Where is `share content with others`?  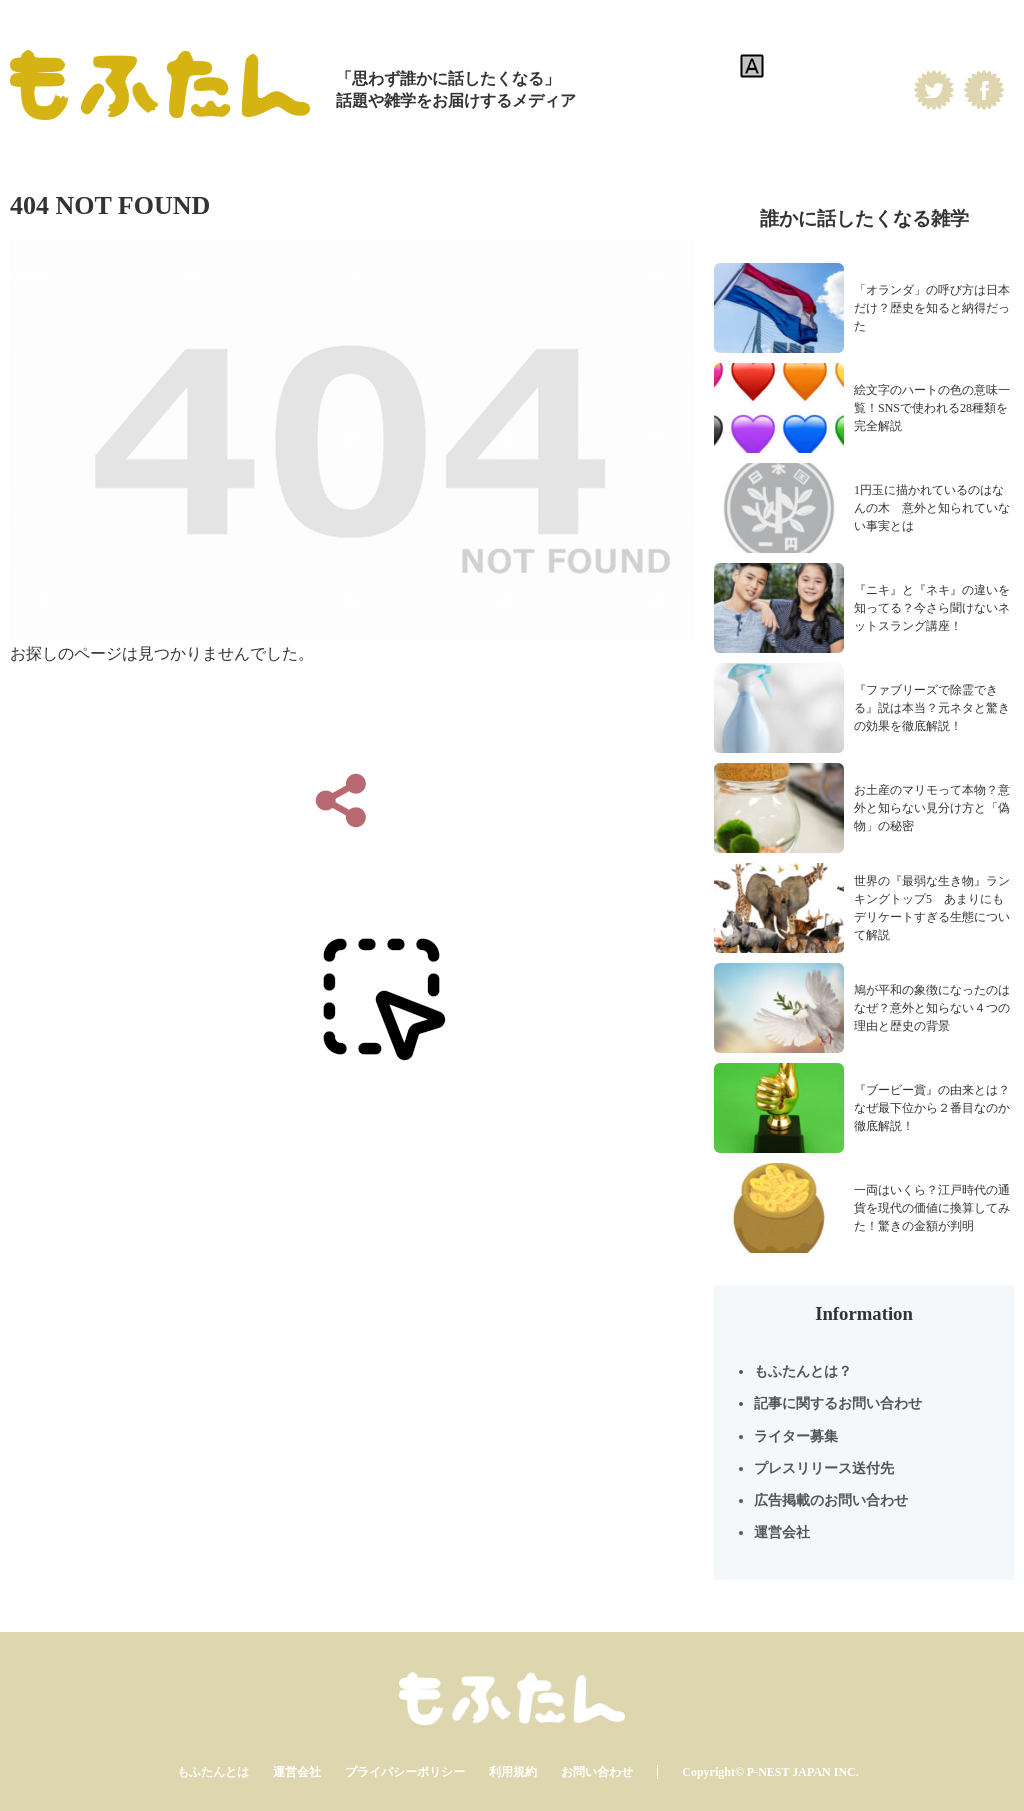 share content with others is located at coordinates (342, 800).